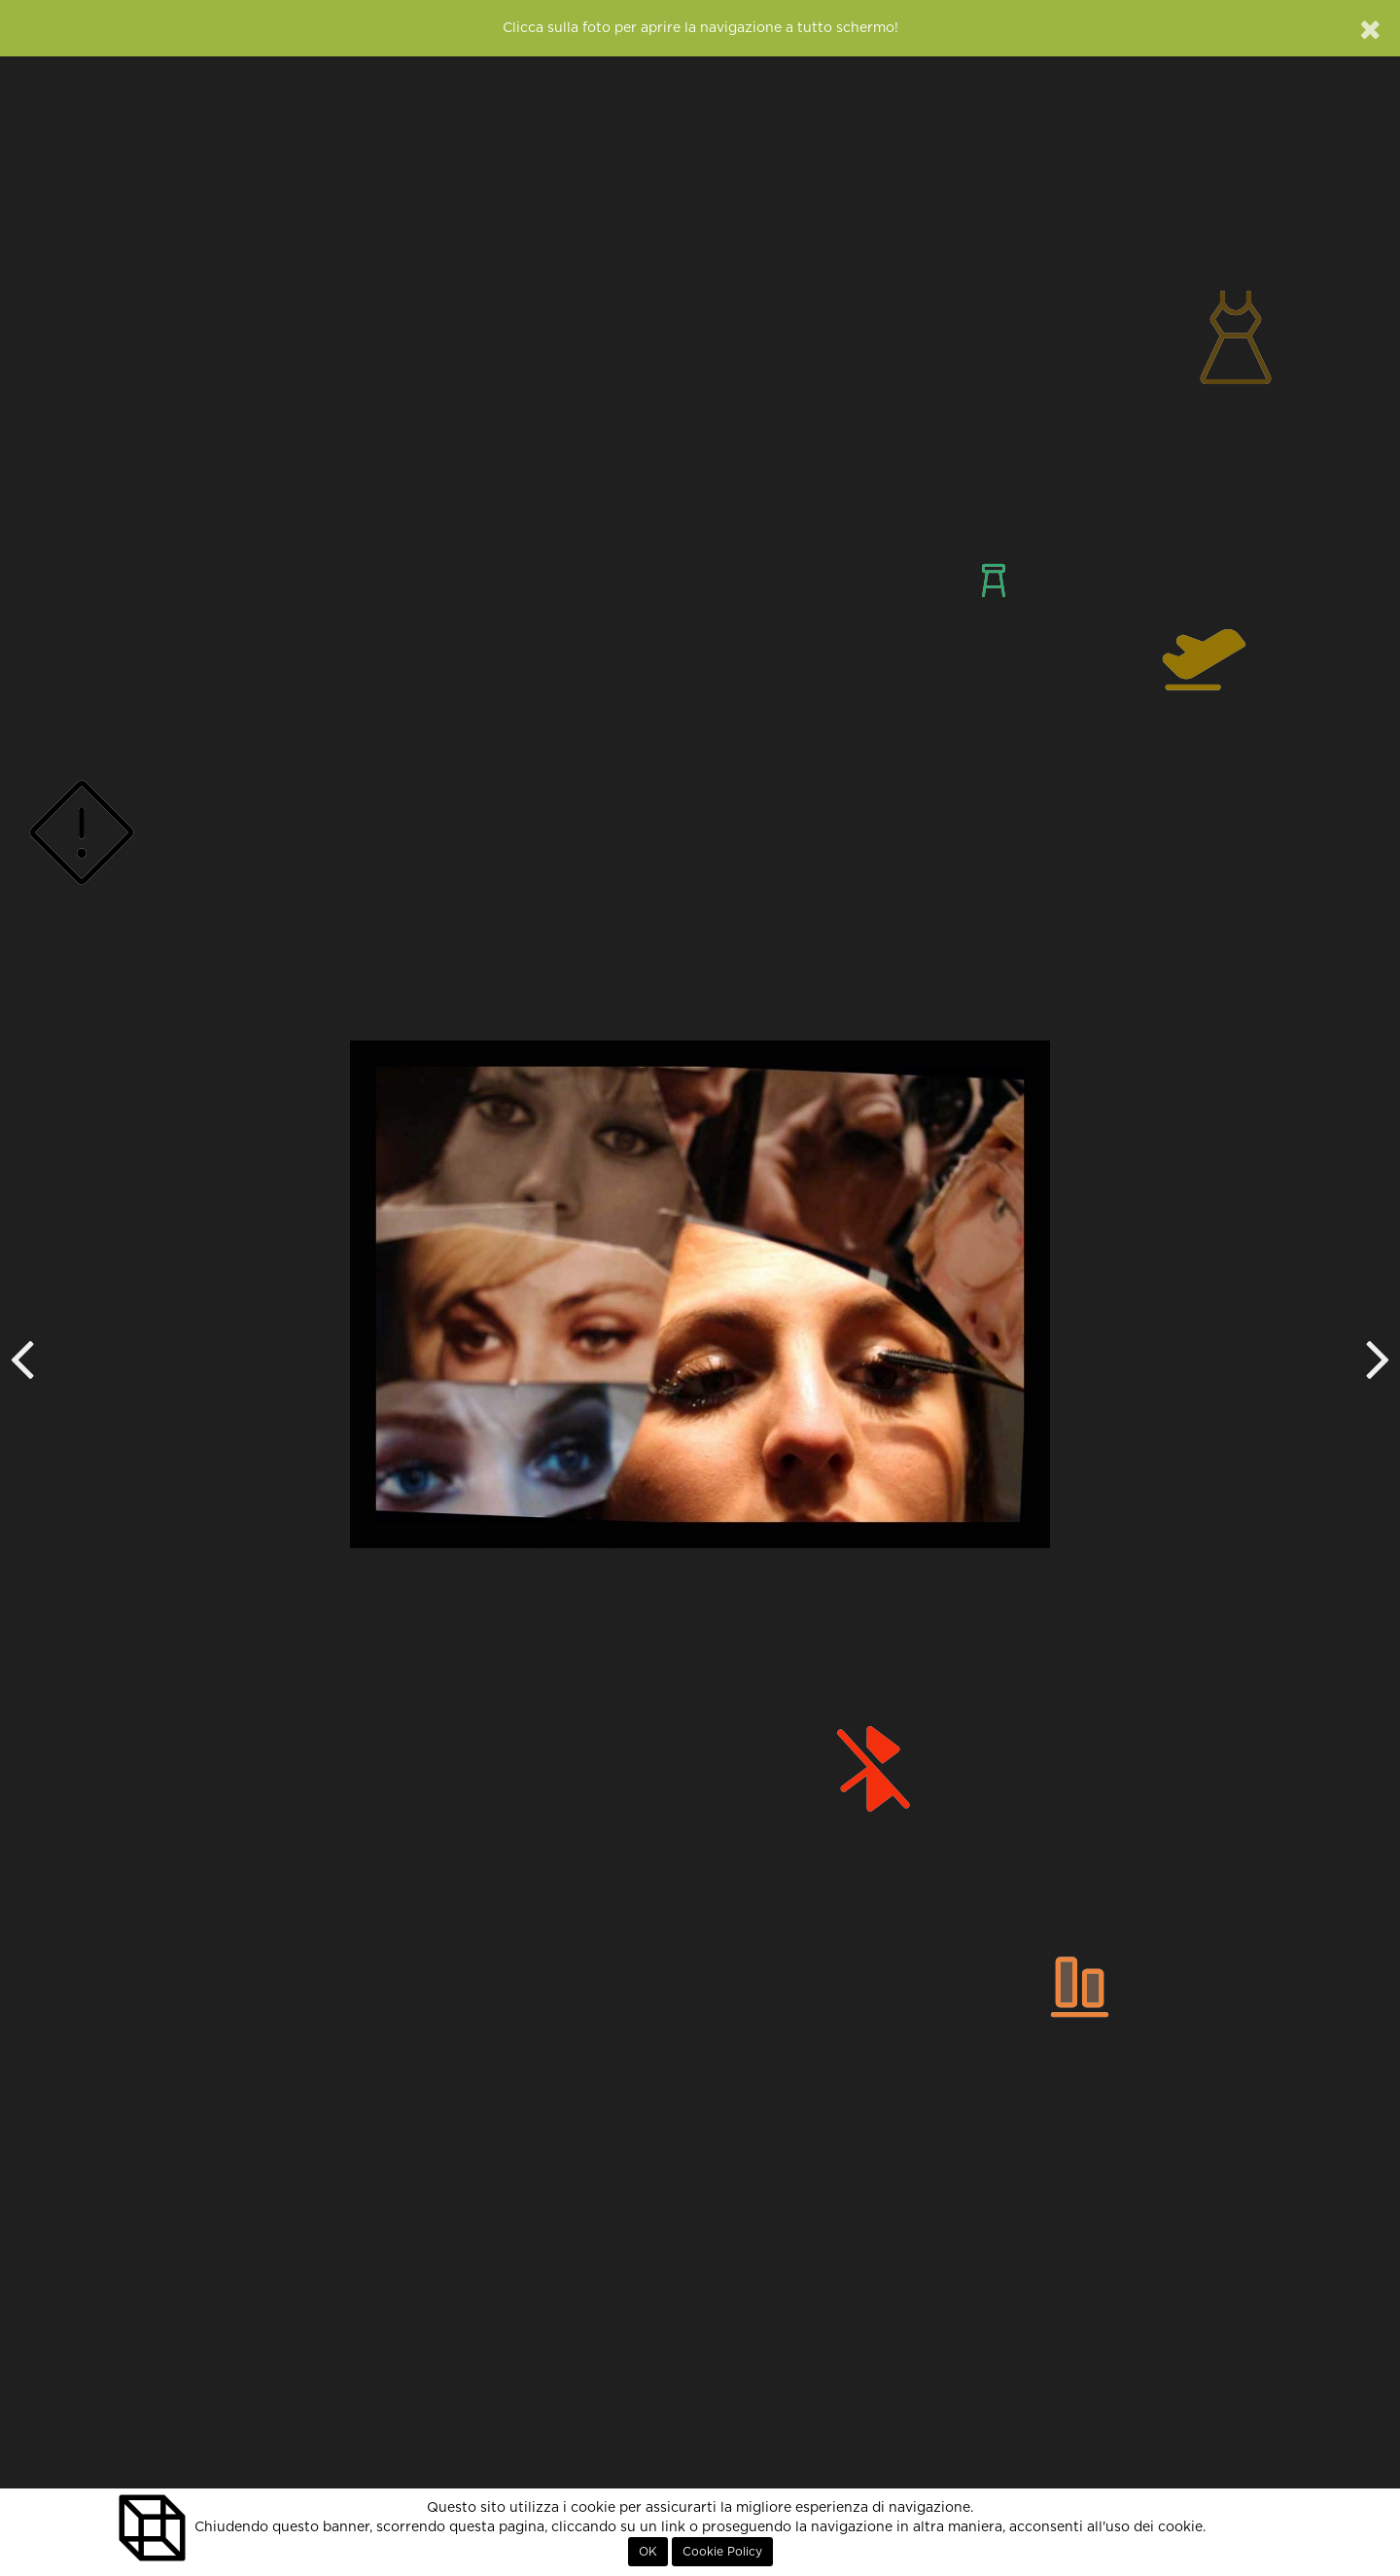 The height and width of the screenshot is (2576, 1400). Describe the element at coordinates (1236, 342) in the screenshot. I see `browse women's clothing` at that location.